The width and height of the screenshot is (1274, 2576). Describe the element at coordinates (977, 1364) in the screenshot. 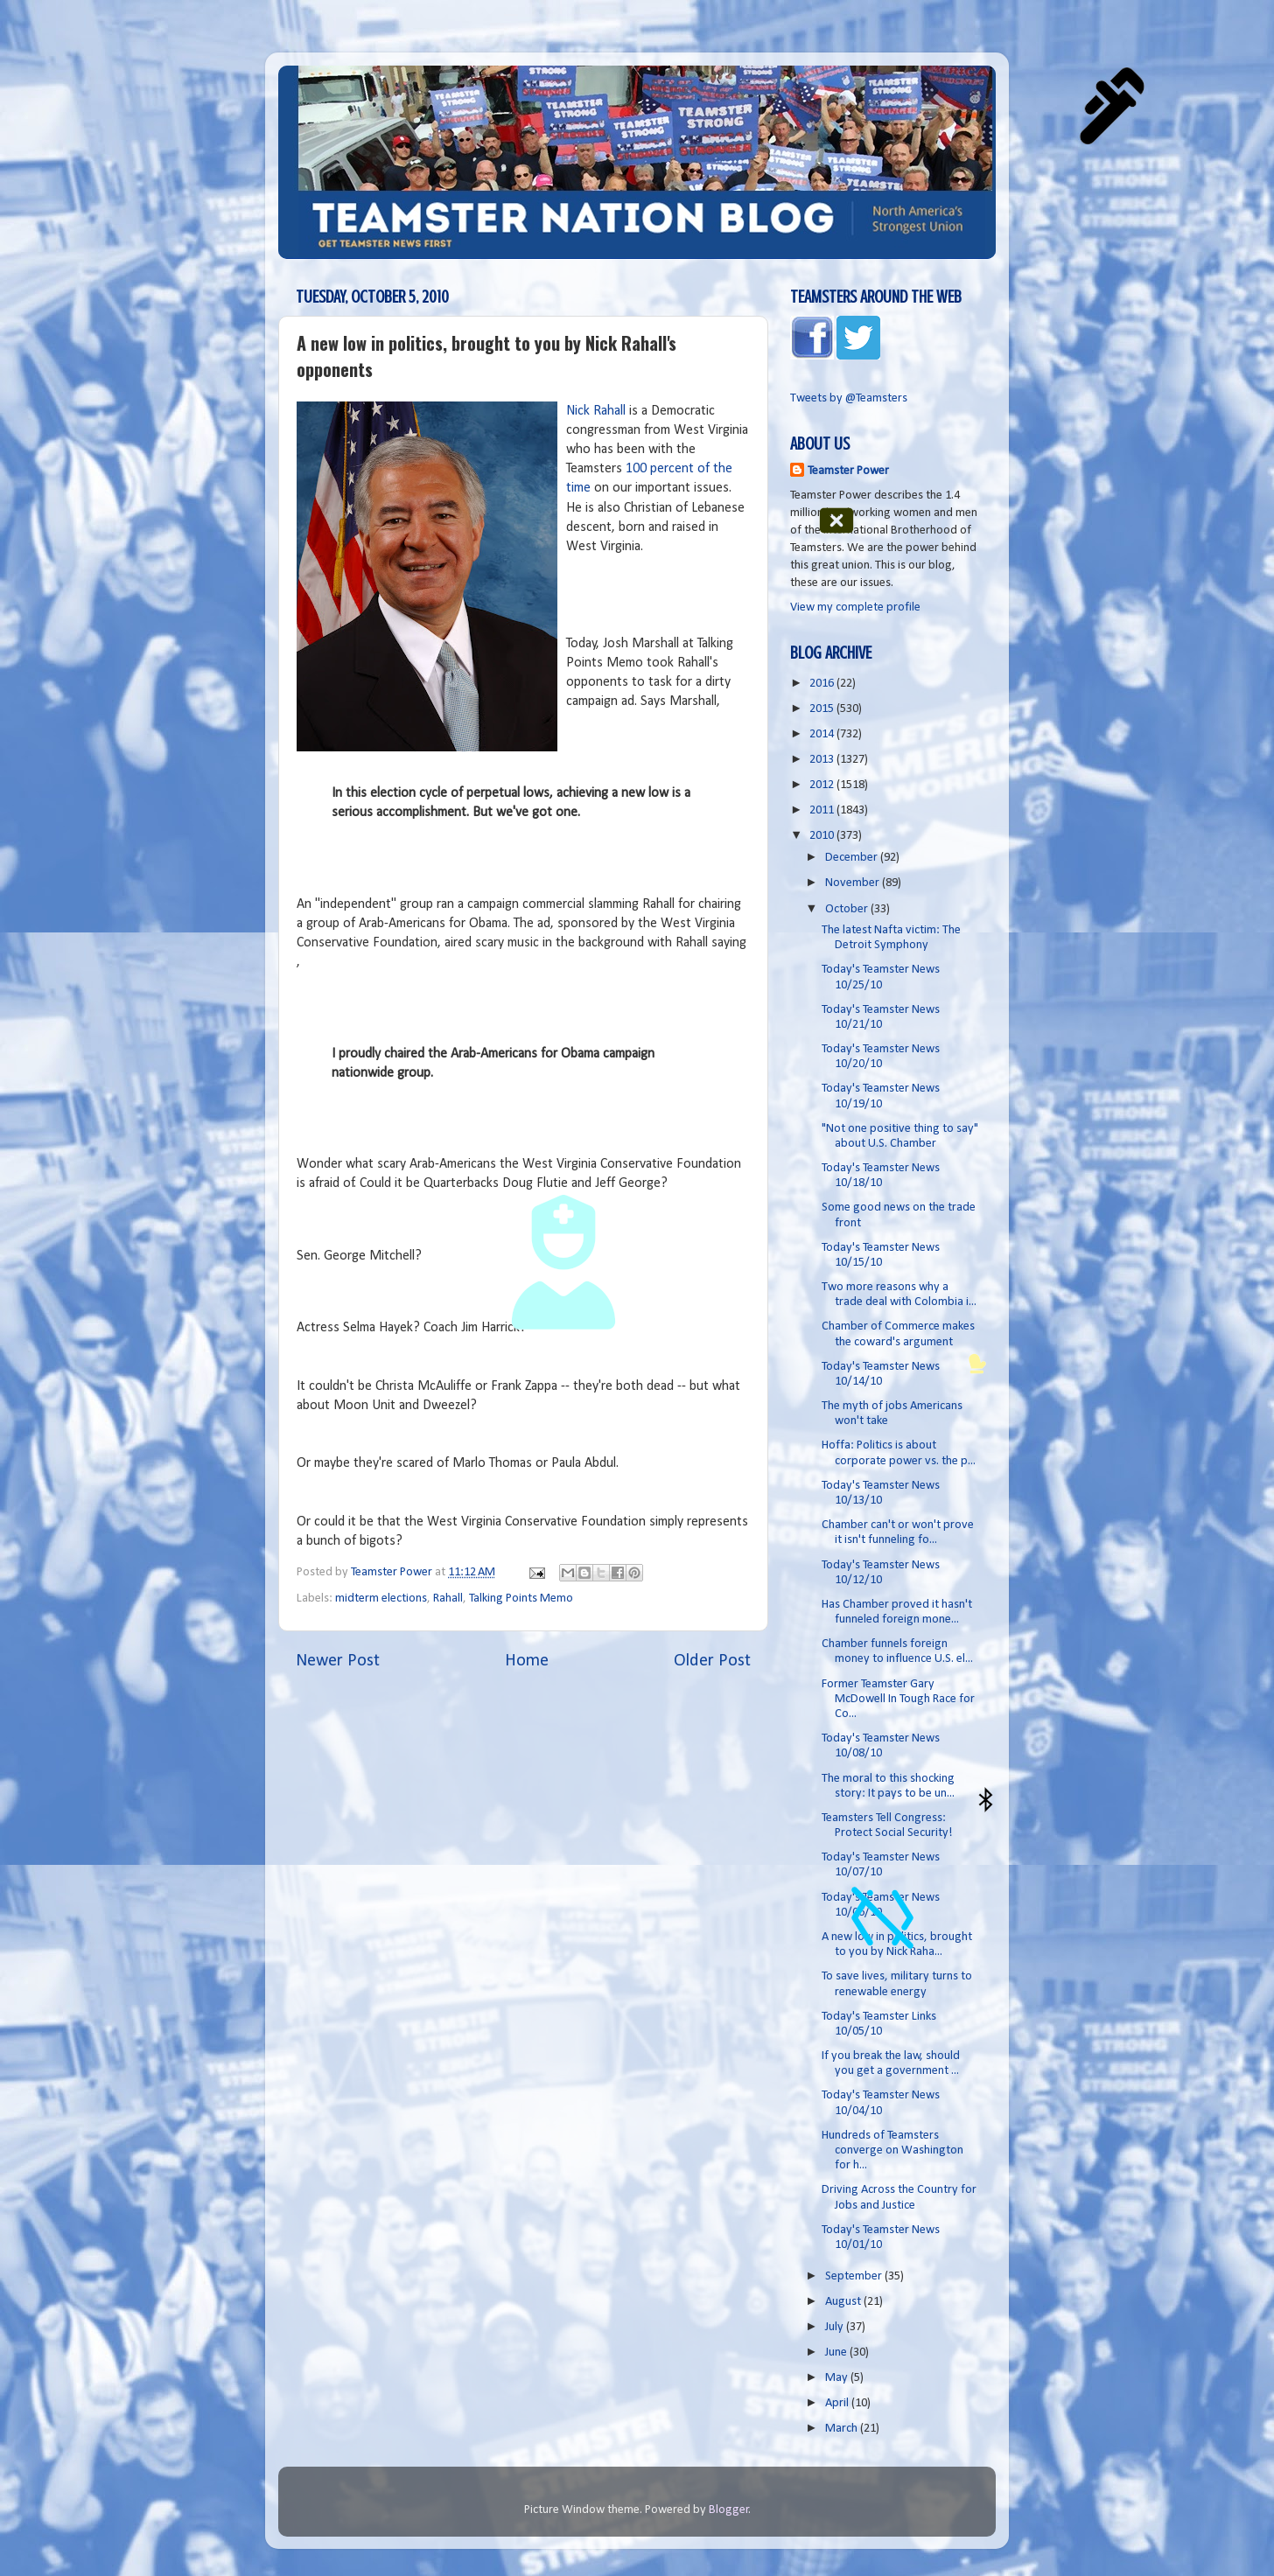

I see `indicates cold weather or winter conditions` at that location.